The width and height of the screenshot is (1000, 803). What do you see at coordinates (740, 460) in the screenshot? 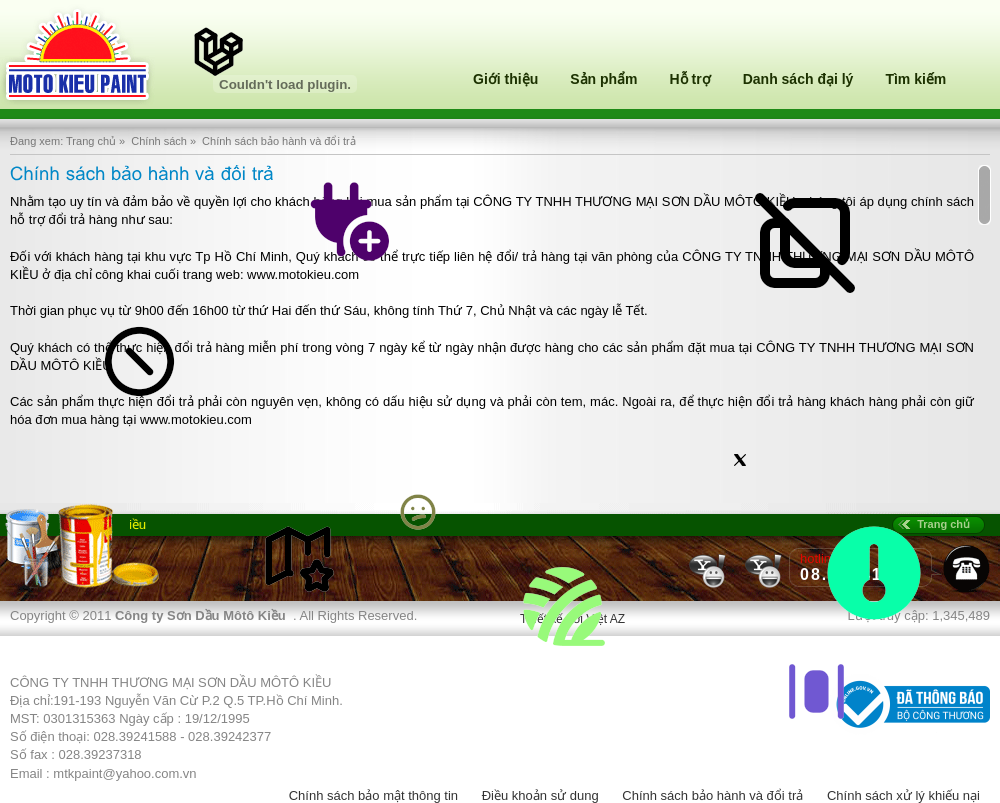
I see `share to X (formerly Twitter)` at bounding box center [740, 460].